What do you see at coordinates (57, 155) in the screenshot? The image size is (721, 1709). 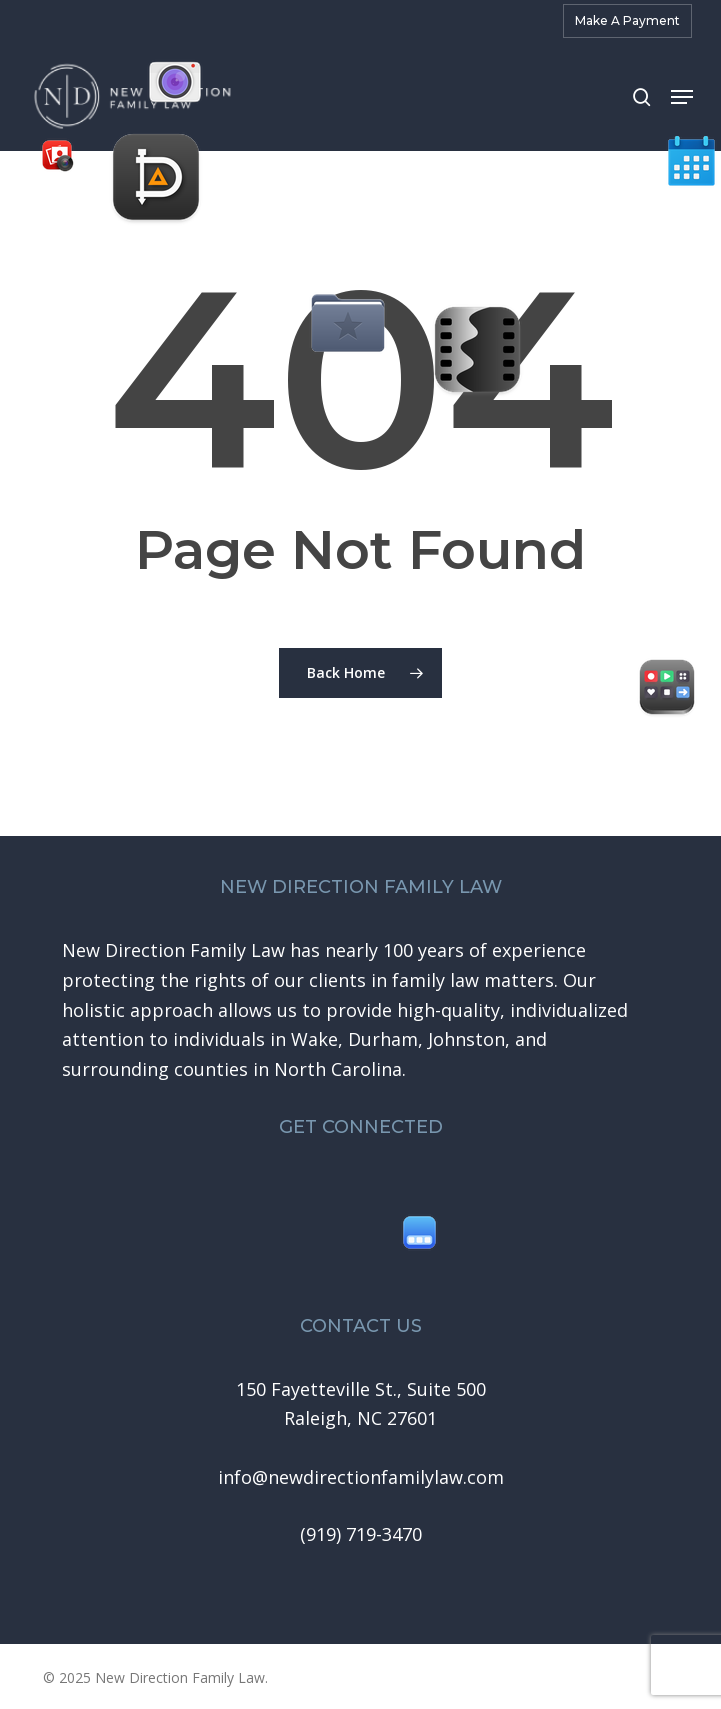 I see `open Photo Booth app` at bounding box center [57, 155].